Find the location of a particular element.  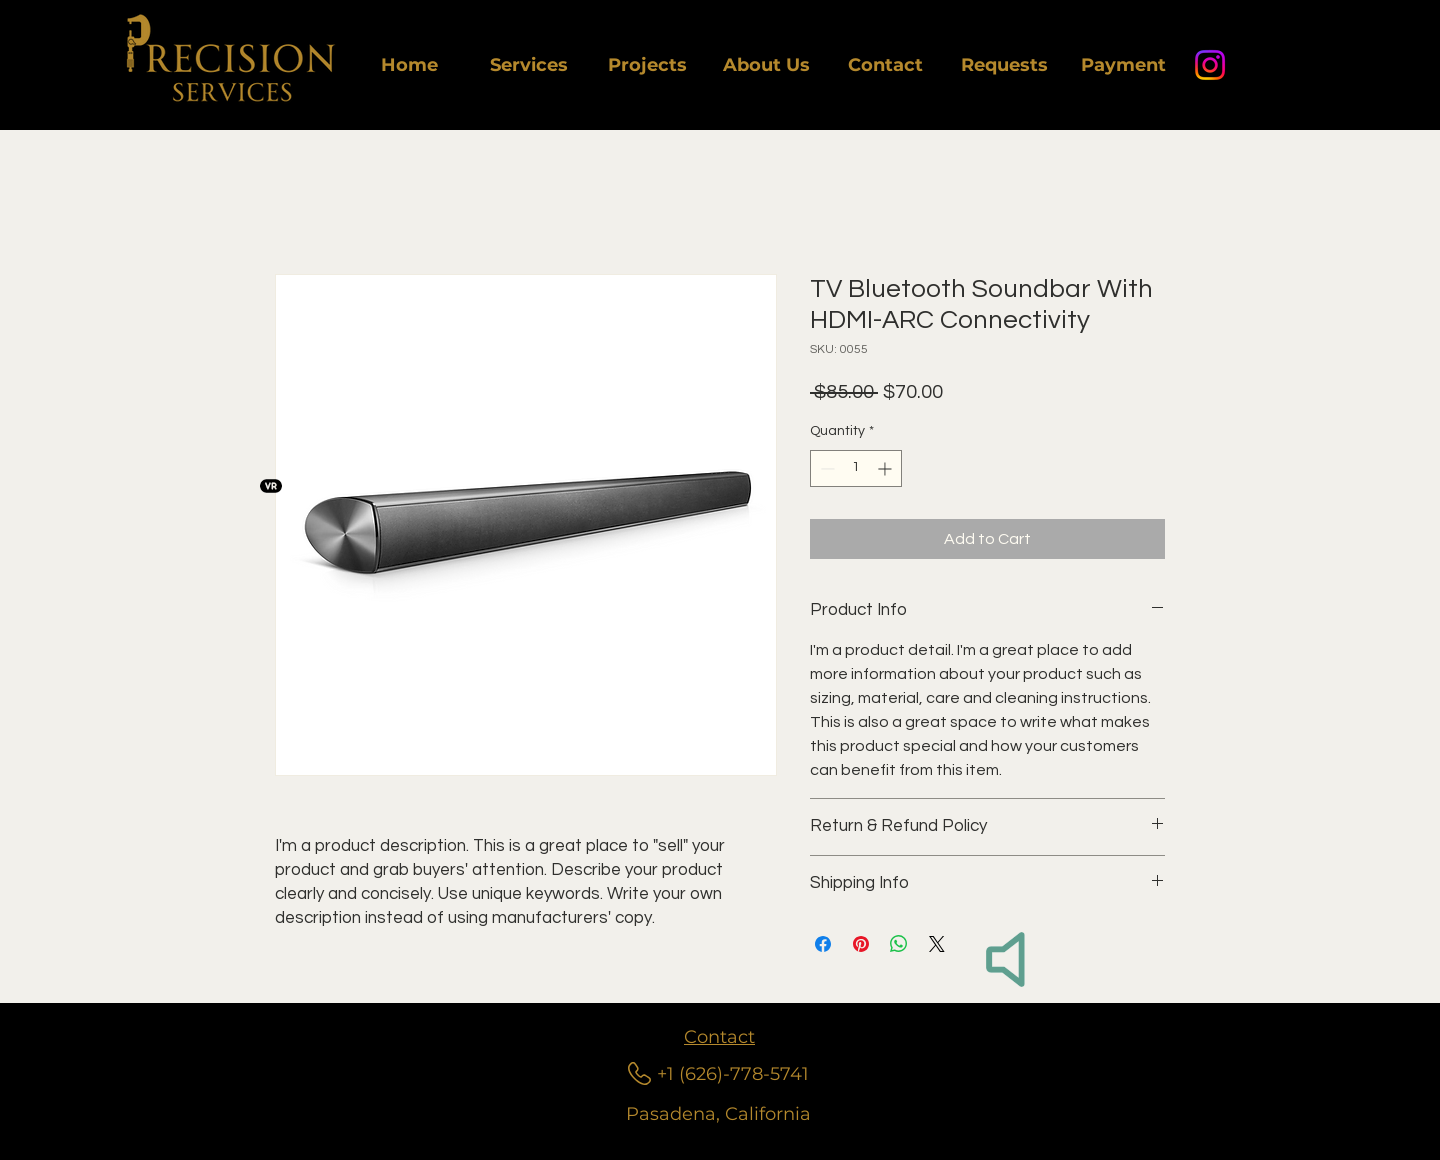

access virtual reality mode or settings is located at coordinates (271, 486).